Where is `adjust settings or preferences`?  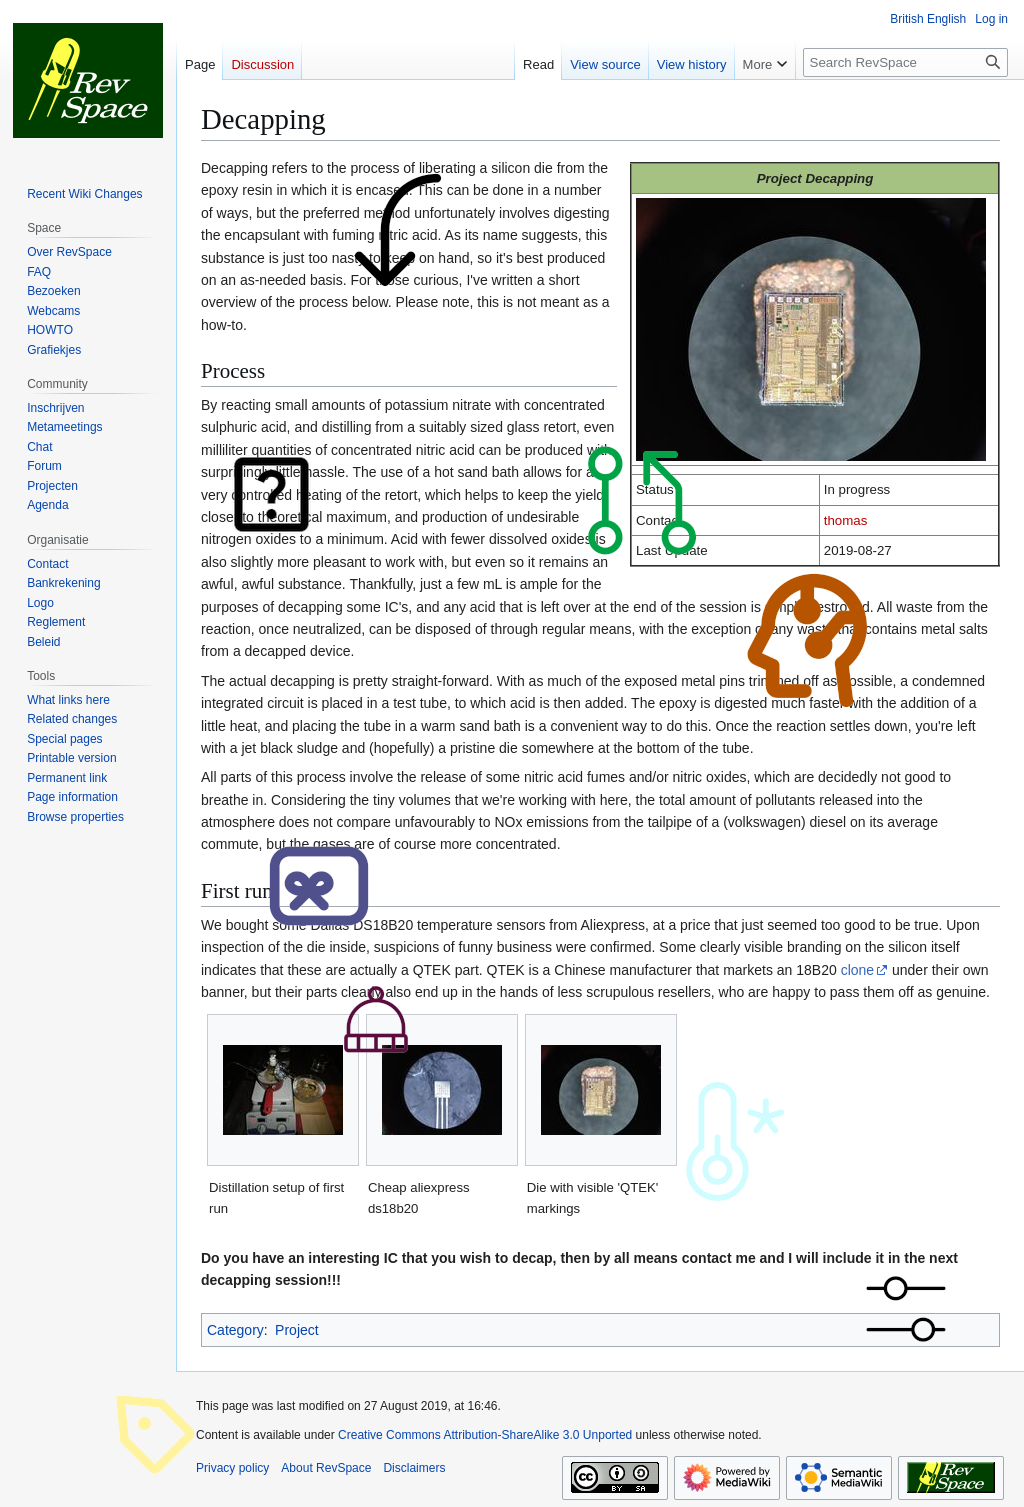
adjust settings or preferences is located at coordinates (906, 1309).